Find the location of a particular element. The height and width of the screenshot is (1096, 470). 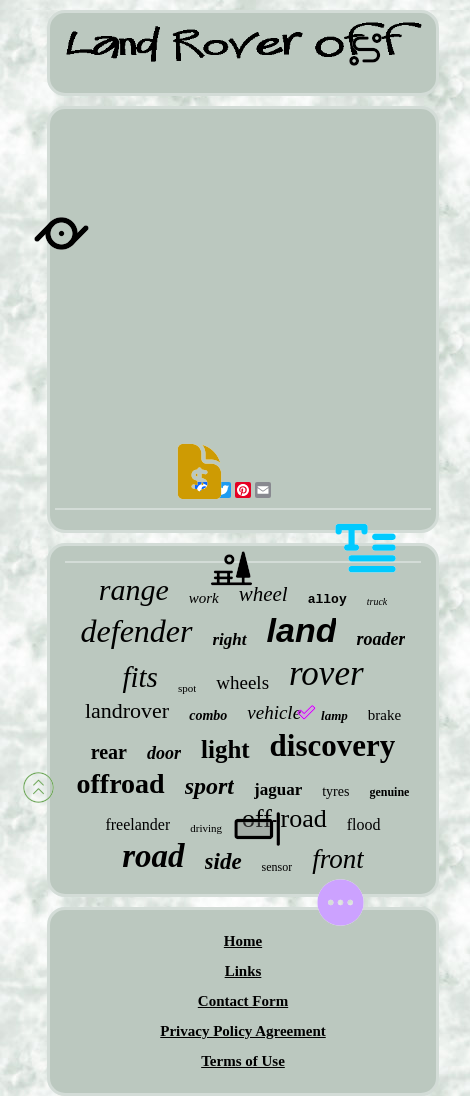

scroll to top of page is located at coordinates (38, 787).